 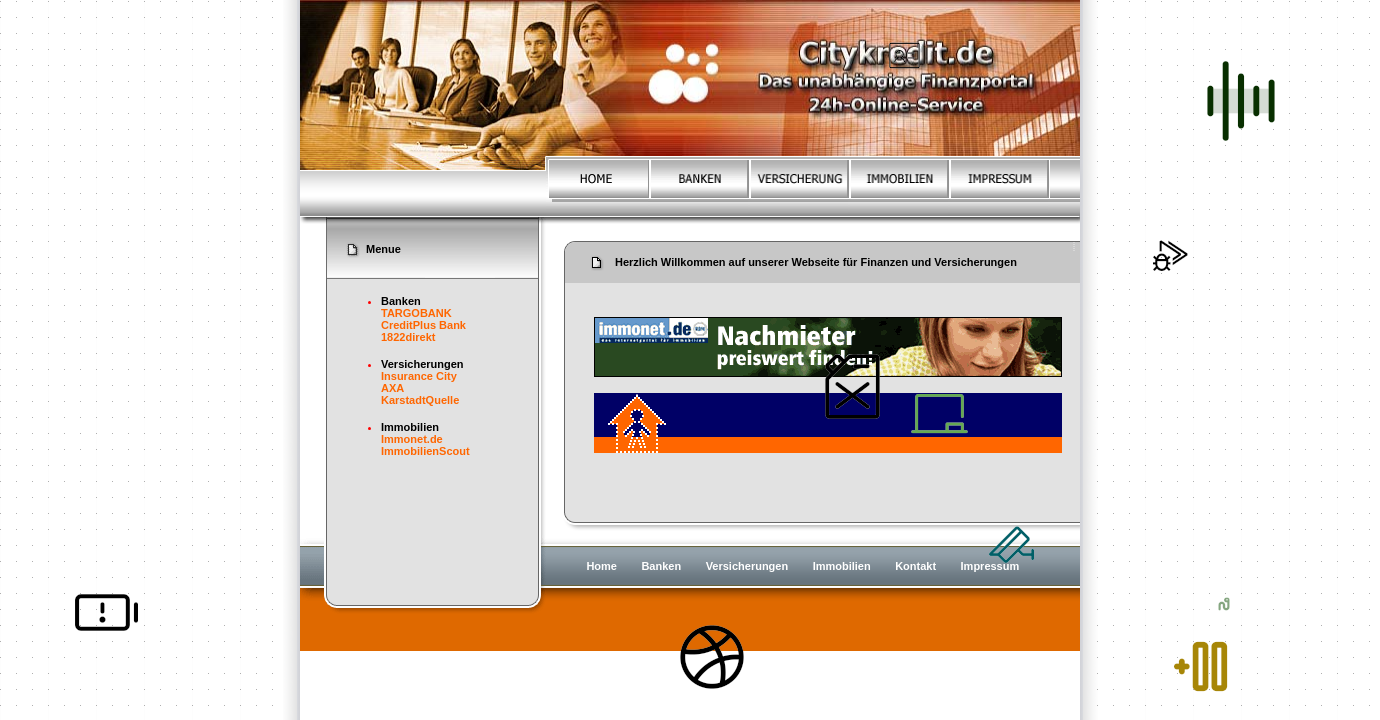 I want to click on view dribbble profile, so click(x=712, y=657).